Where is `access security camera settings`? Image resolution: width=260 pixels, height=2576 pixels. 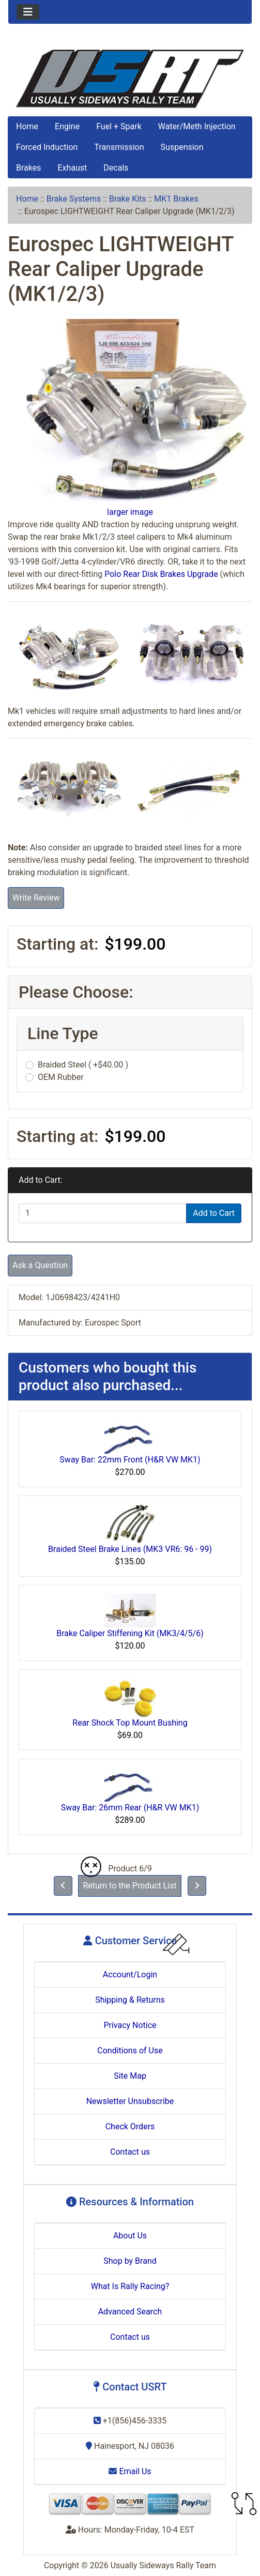 access security camera settings is located at coordinates (176, 1946).